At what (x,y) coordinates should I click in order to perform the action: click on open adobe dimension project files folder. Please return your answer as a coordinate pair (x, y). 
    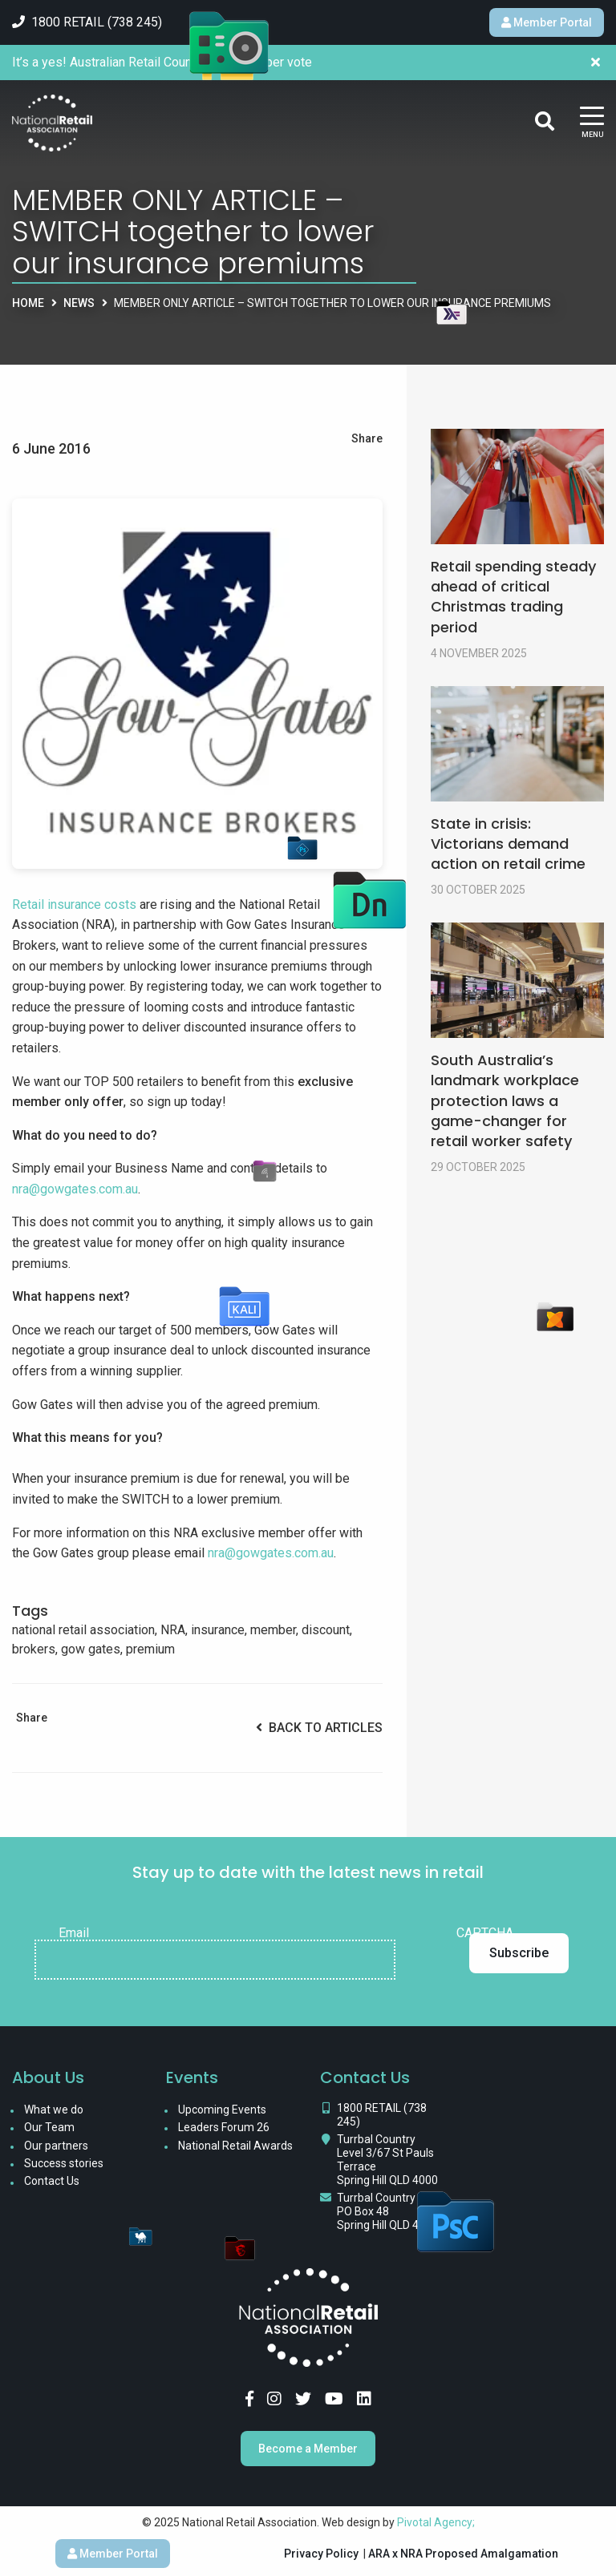
    Looking at the image, I should click on (369, 902).